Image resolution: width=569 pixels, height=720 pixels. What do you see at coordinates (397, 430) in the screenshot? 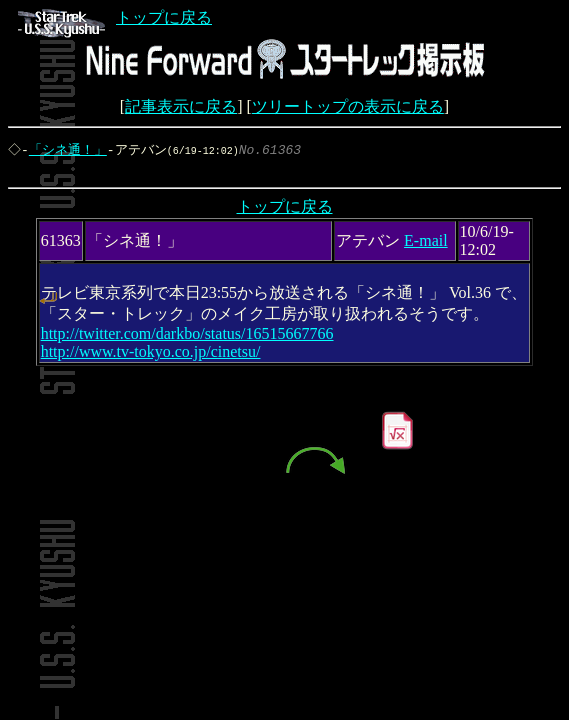
I see `libreoffice math formula file` at bounding box center [397, 430].